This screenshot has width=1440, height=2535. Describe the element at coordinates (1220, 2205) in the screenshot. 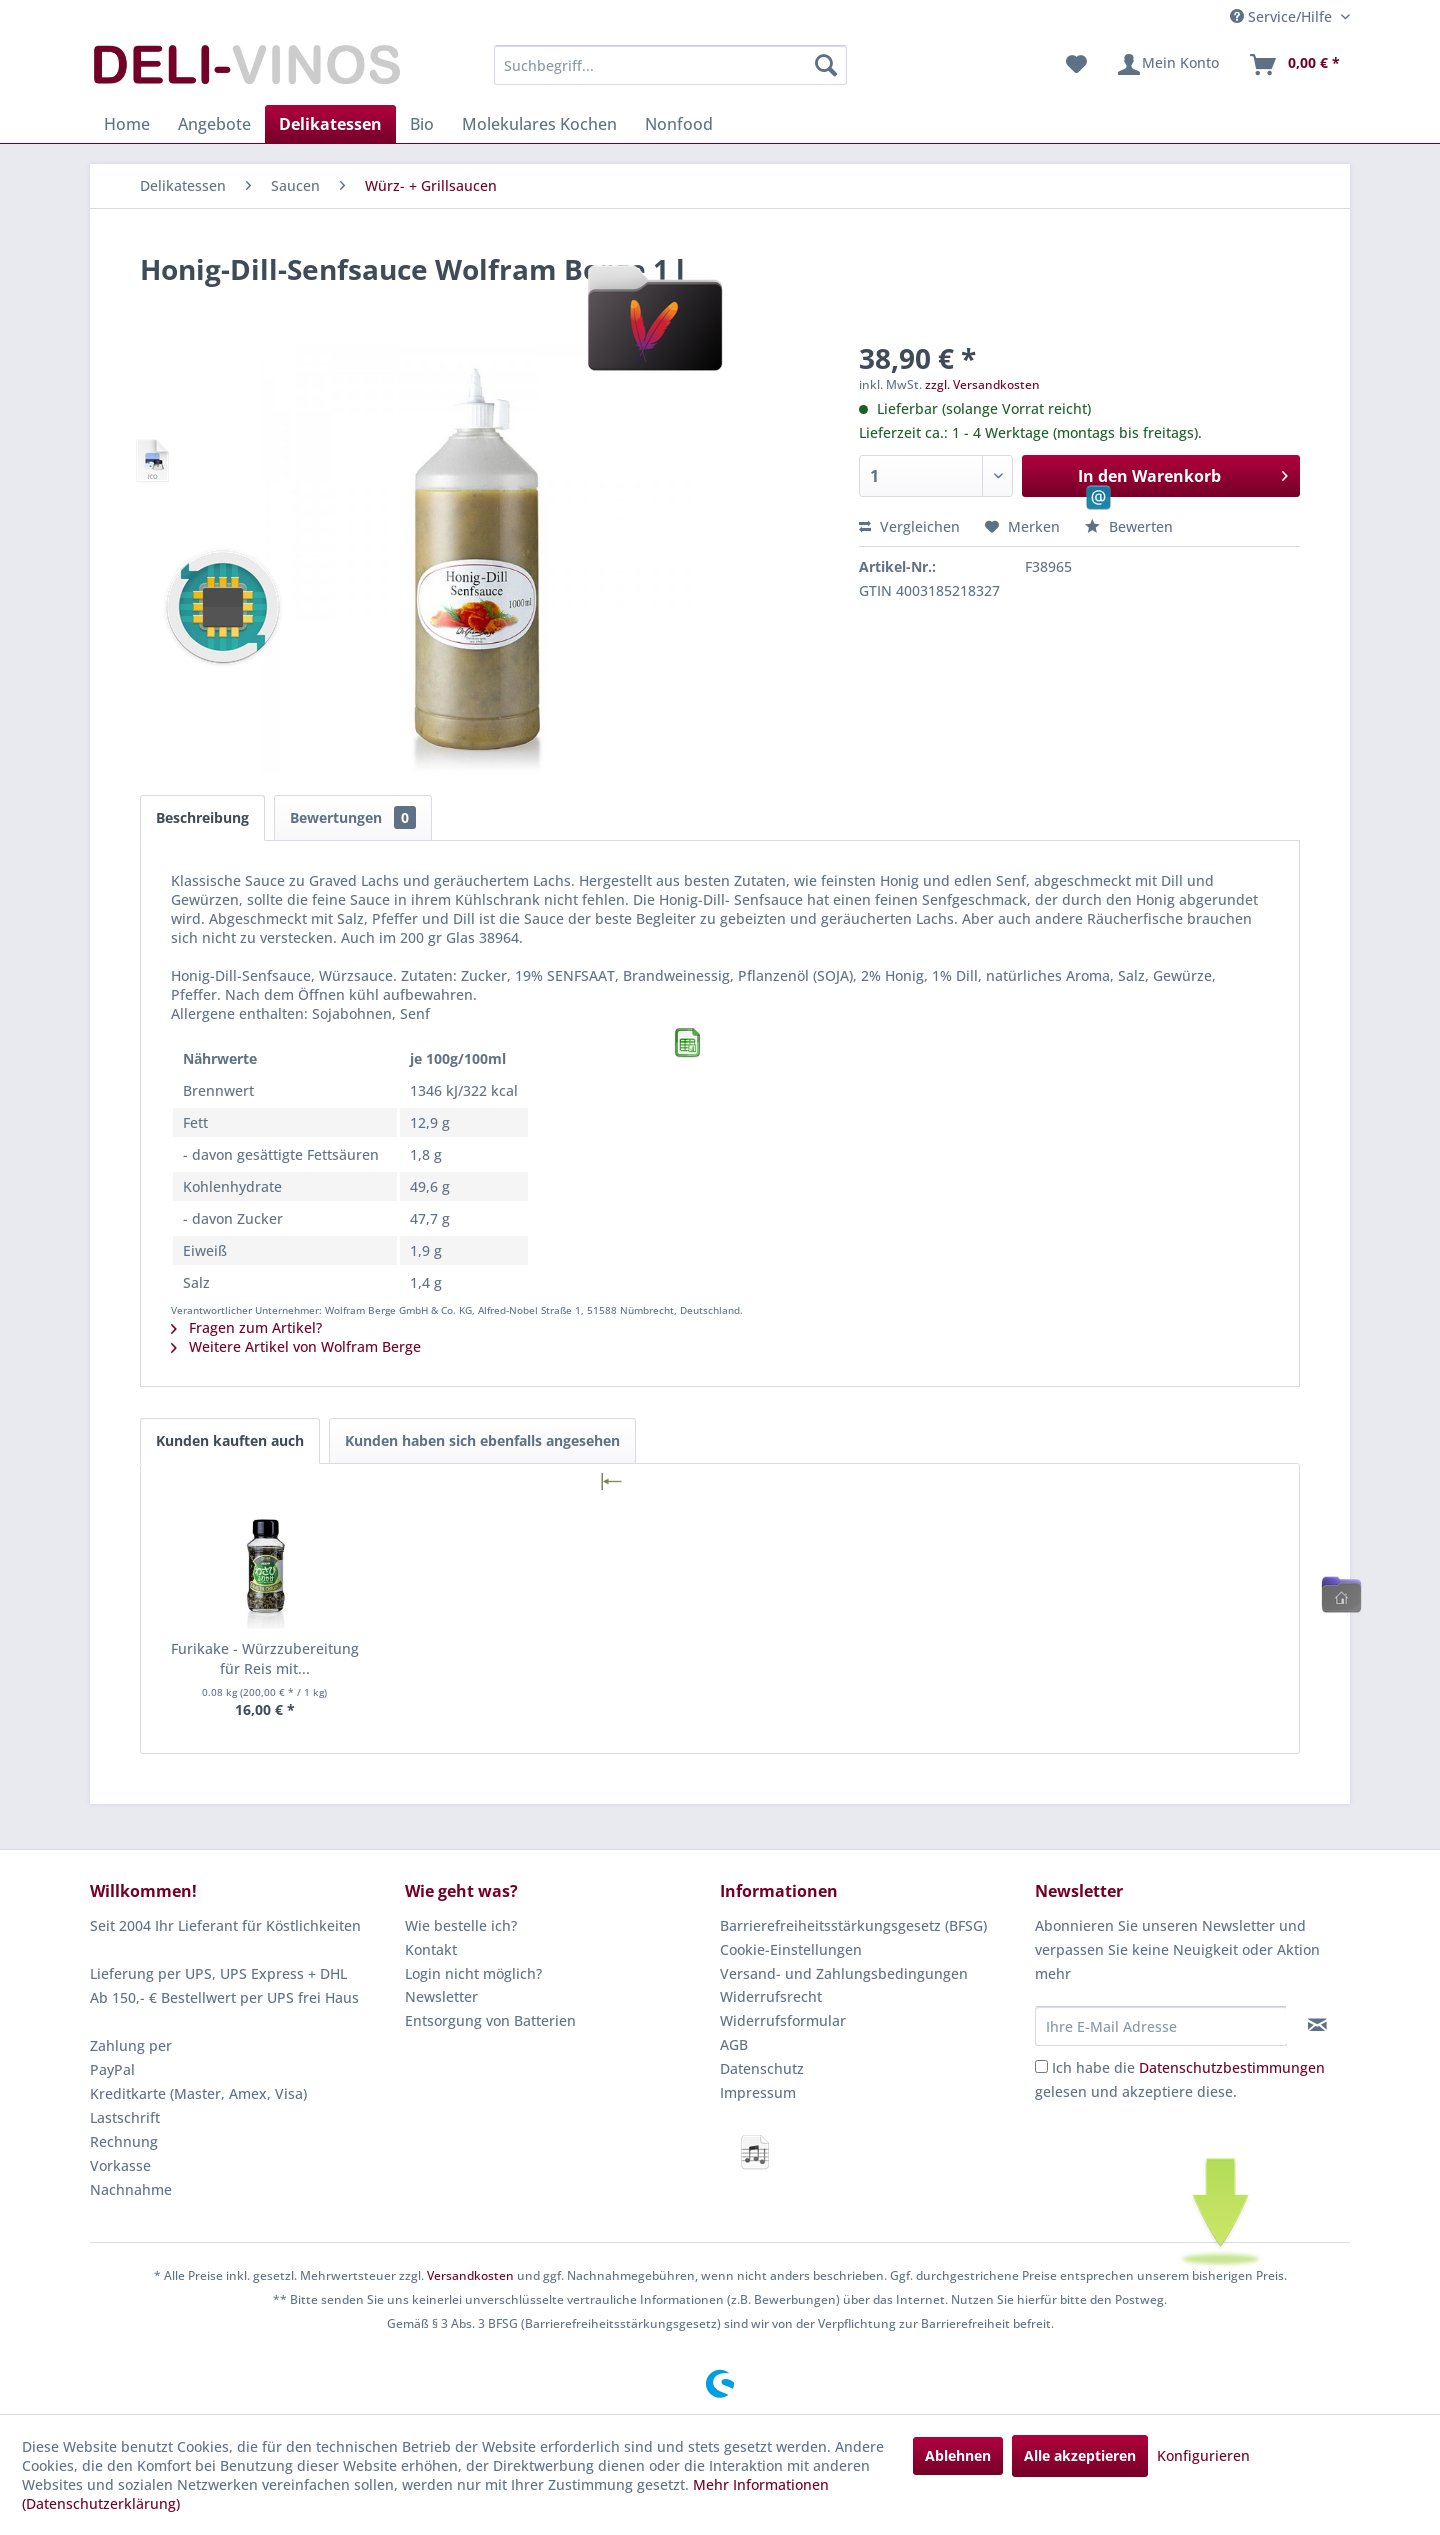

I see `save the current file or document` at that location.